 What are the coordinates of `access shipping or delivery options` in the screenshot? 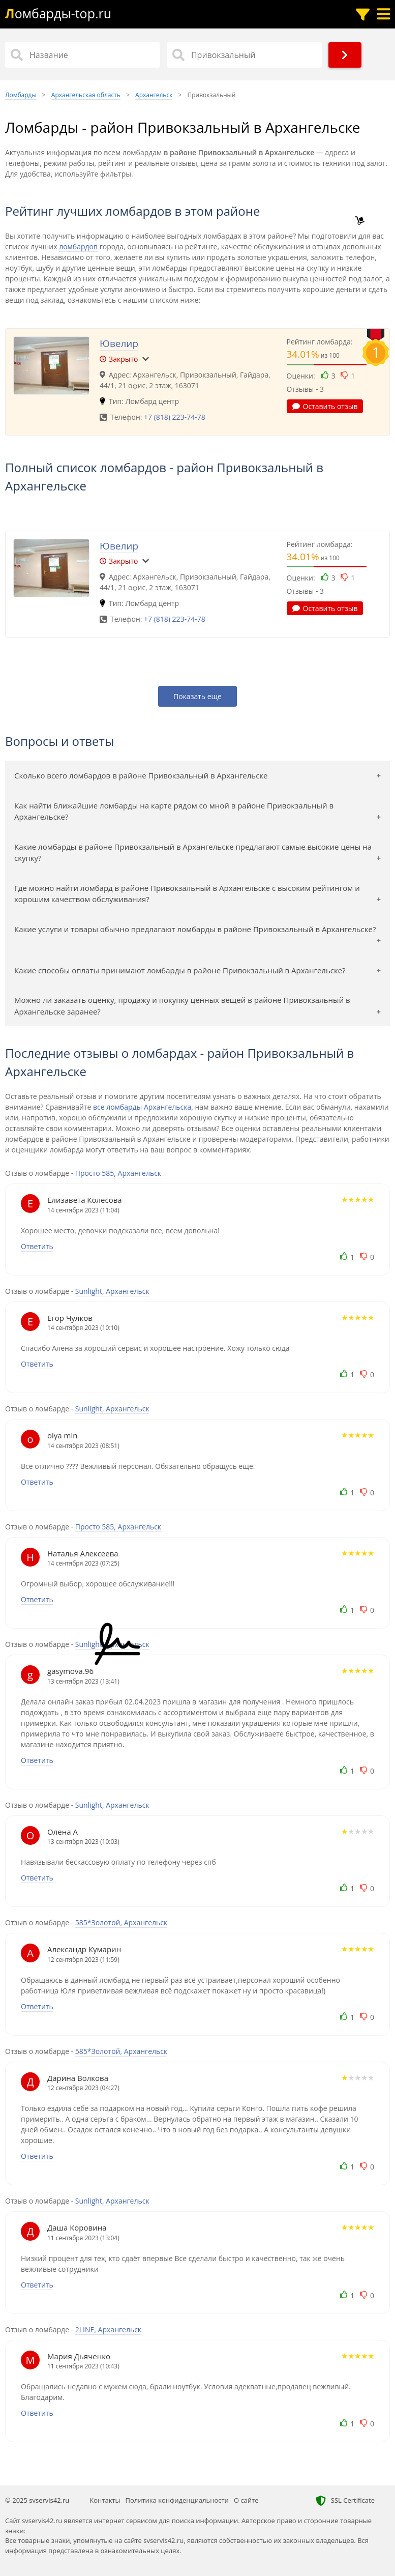 It's located at (359, 220).